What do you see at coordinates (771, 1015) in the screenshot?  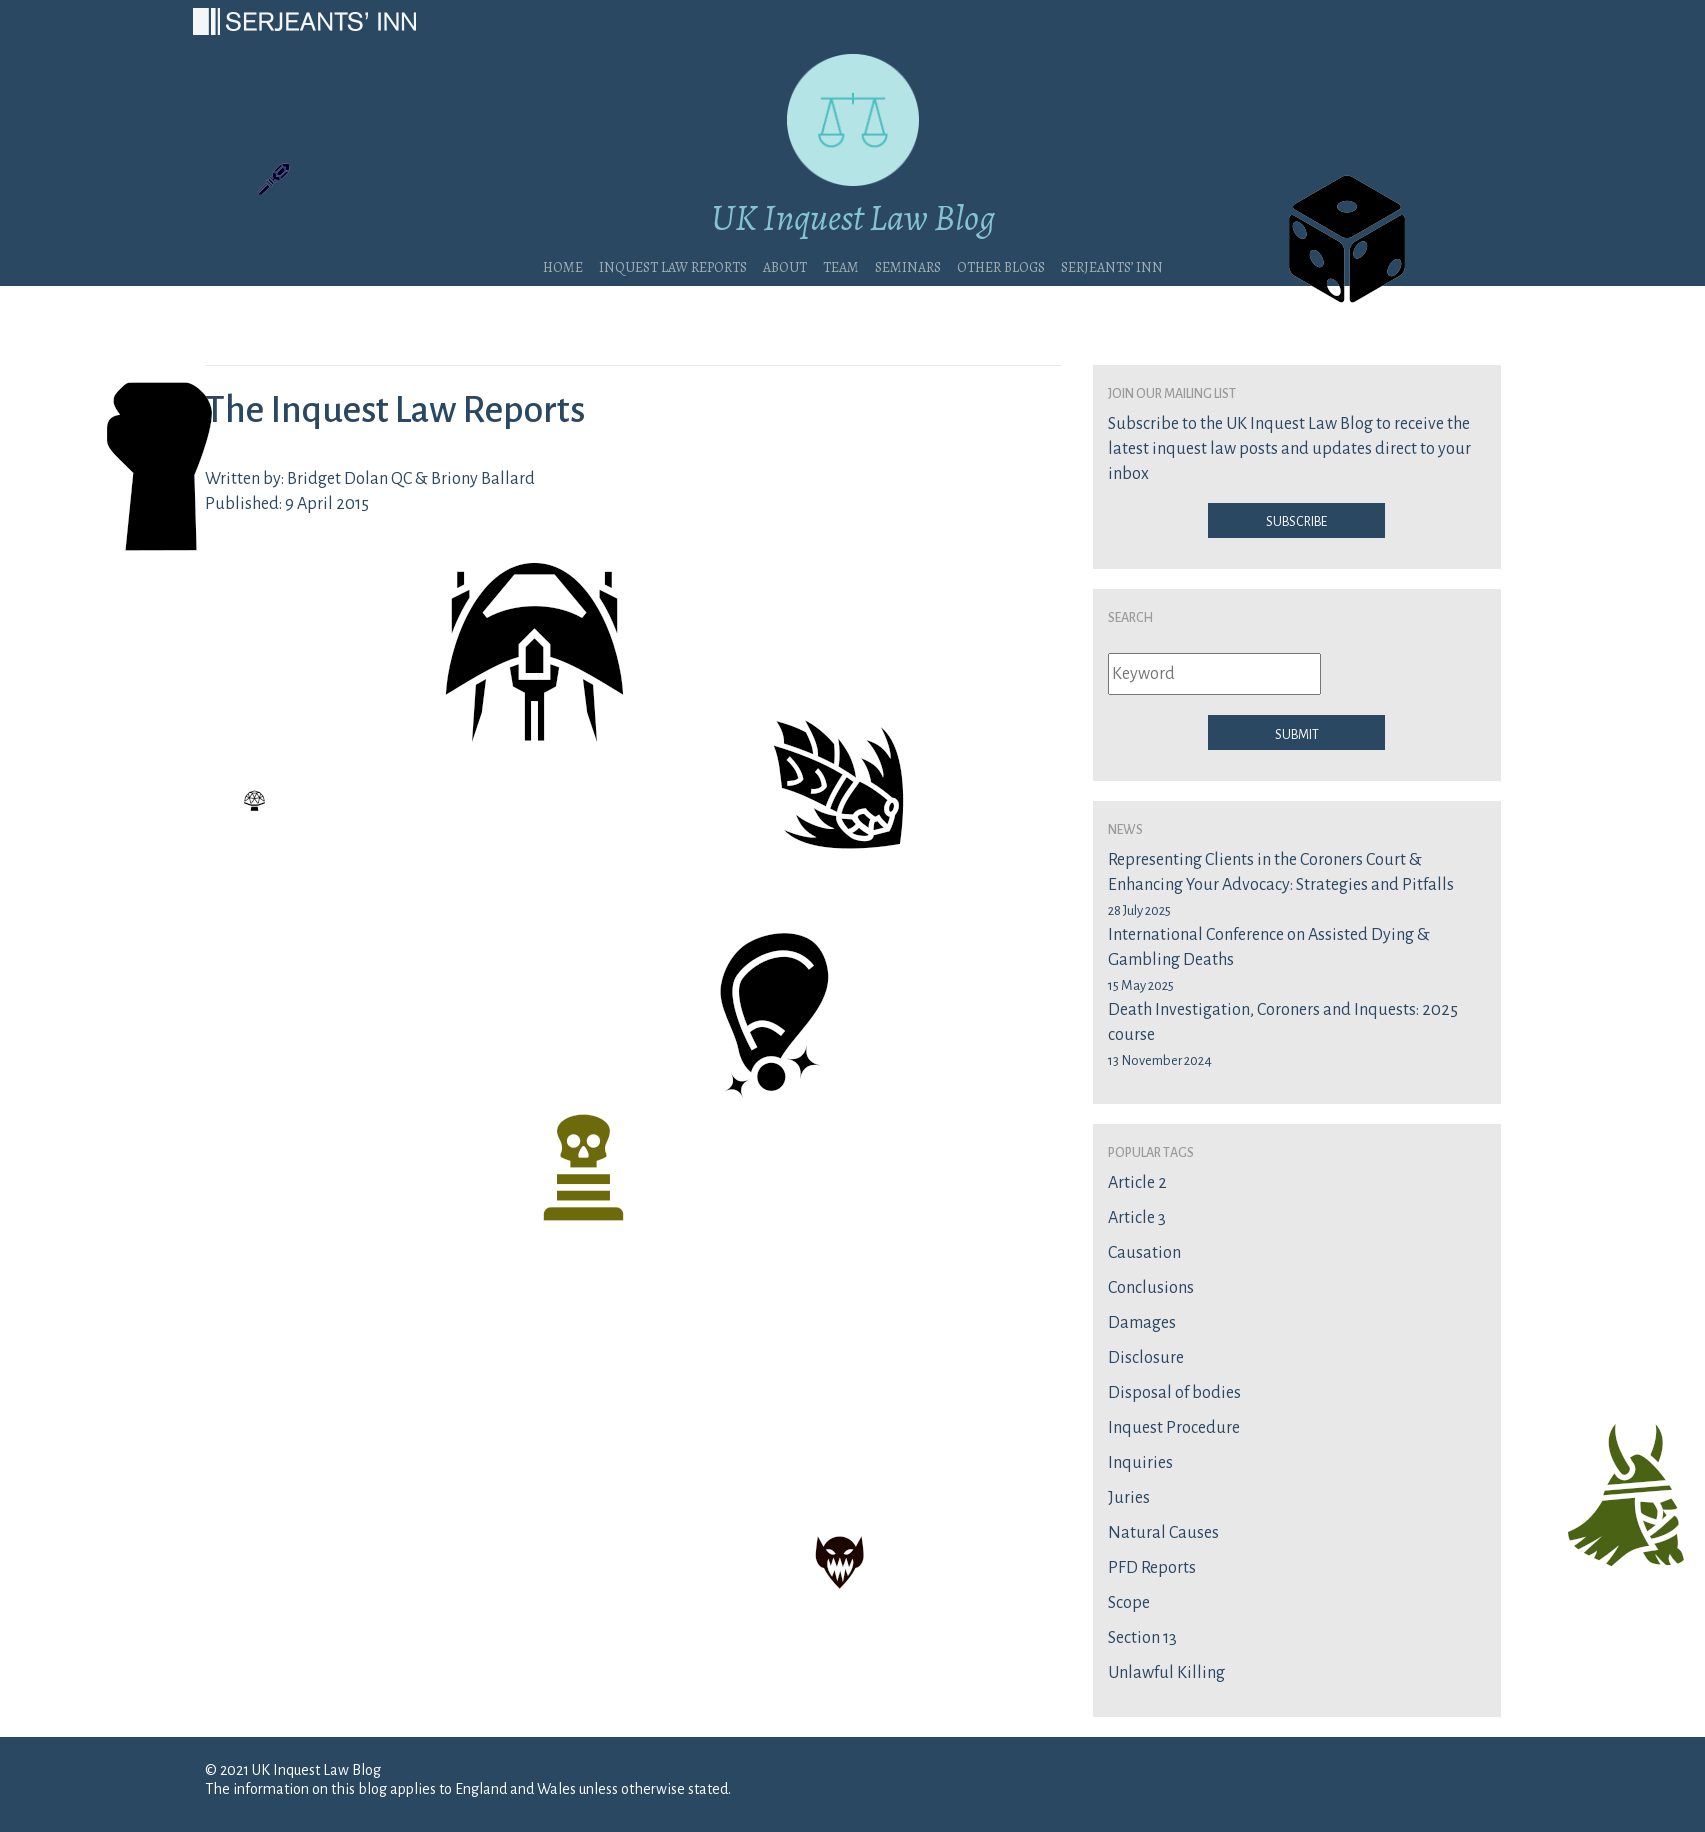 I see `browse jewelry or accessories` at bounding box center [771, 1015].